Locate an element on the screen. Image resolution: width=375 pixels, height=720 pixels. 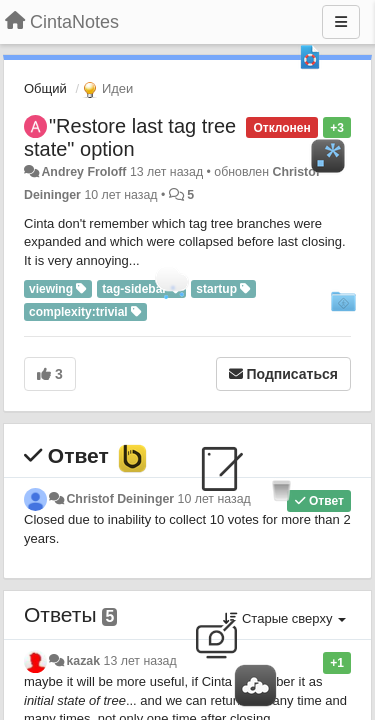
open puddletag audio tag editor is located at coordinates (255, 685).